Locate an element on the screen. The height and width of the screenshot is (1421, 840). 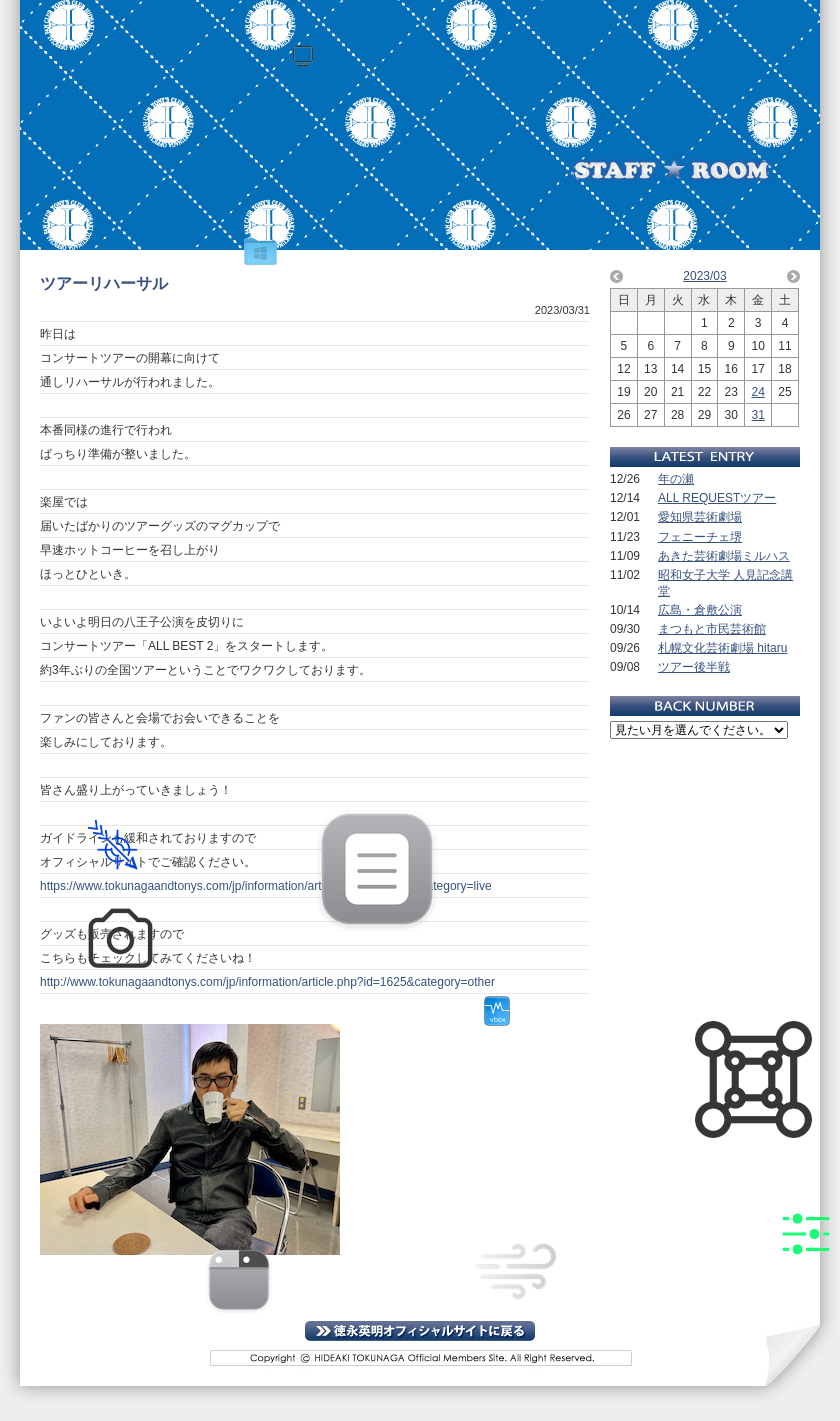
a VirtualBox virtual machine configuration file is located at coordinates (497, 1011).